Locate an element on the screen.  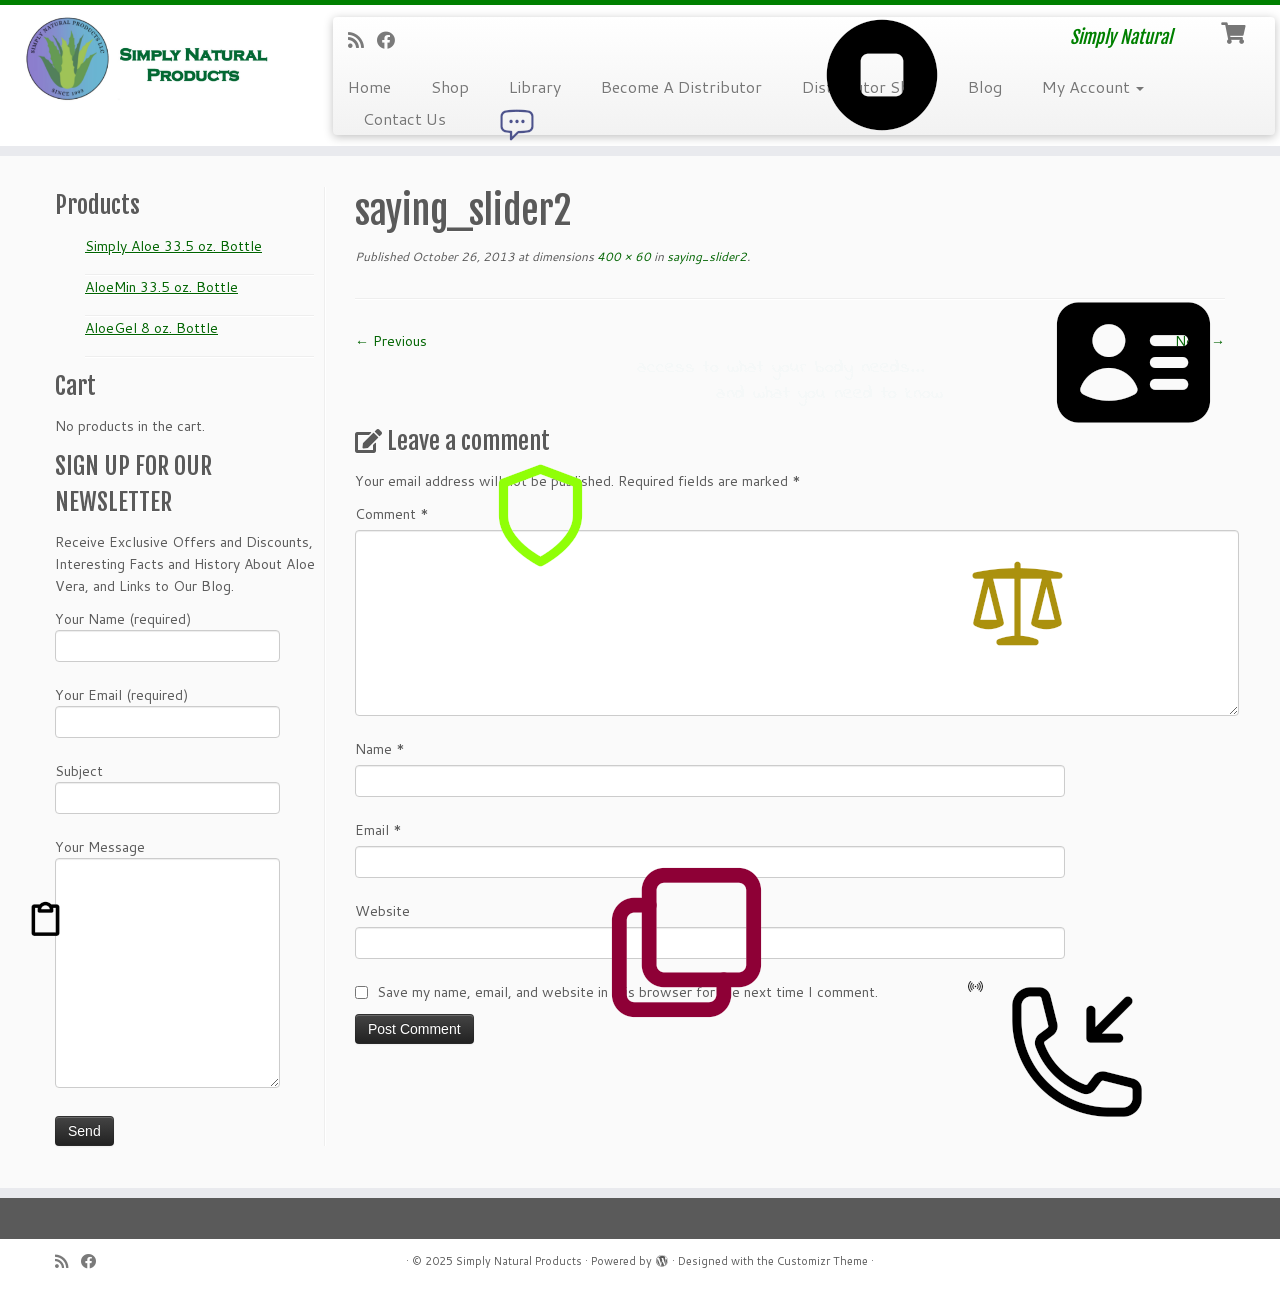
stop media playback is located at coordinates (882, 75).